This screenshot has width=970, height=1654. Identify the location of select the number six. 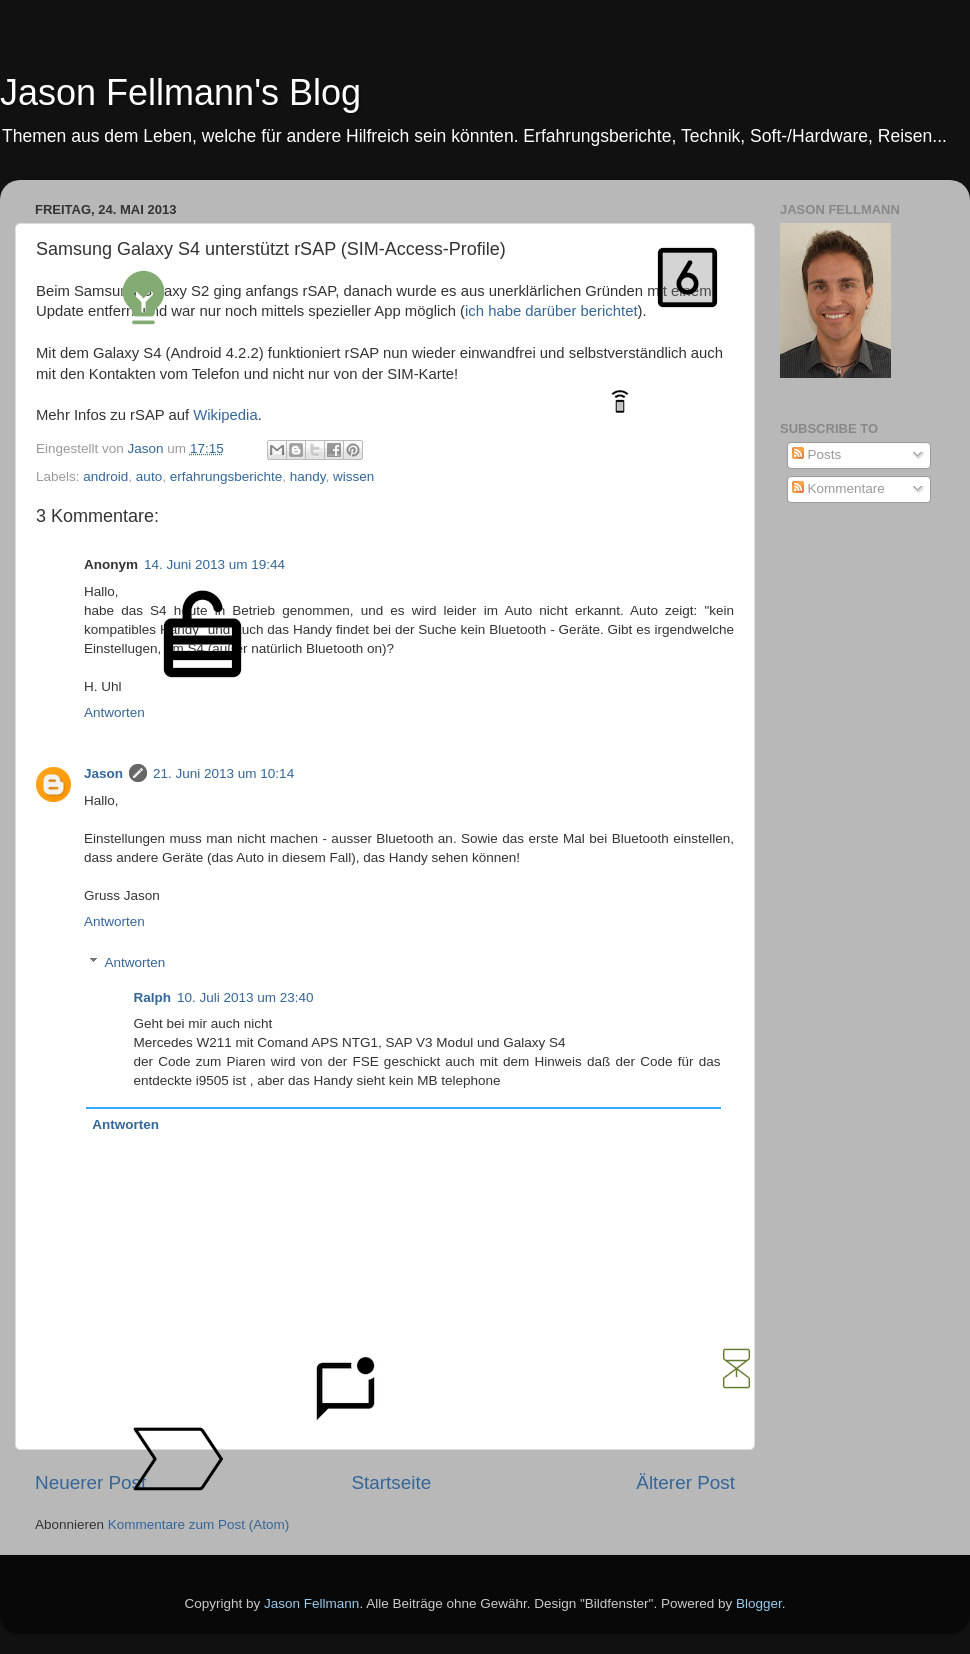
(687, 277).